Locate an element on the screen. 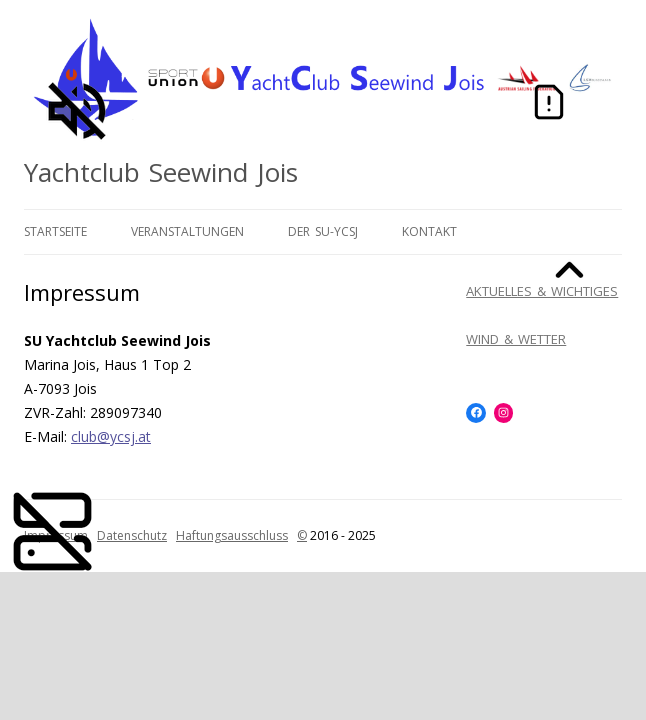 This screenshot has width=646, height=720. indicates a file with an error or issue is located at coordinates (549, 102).